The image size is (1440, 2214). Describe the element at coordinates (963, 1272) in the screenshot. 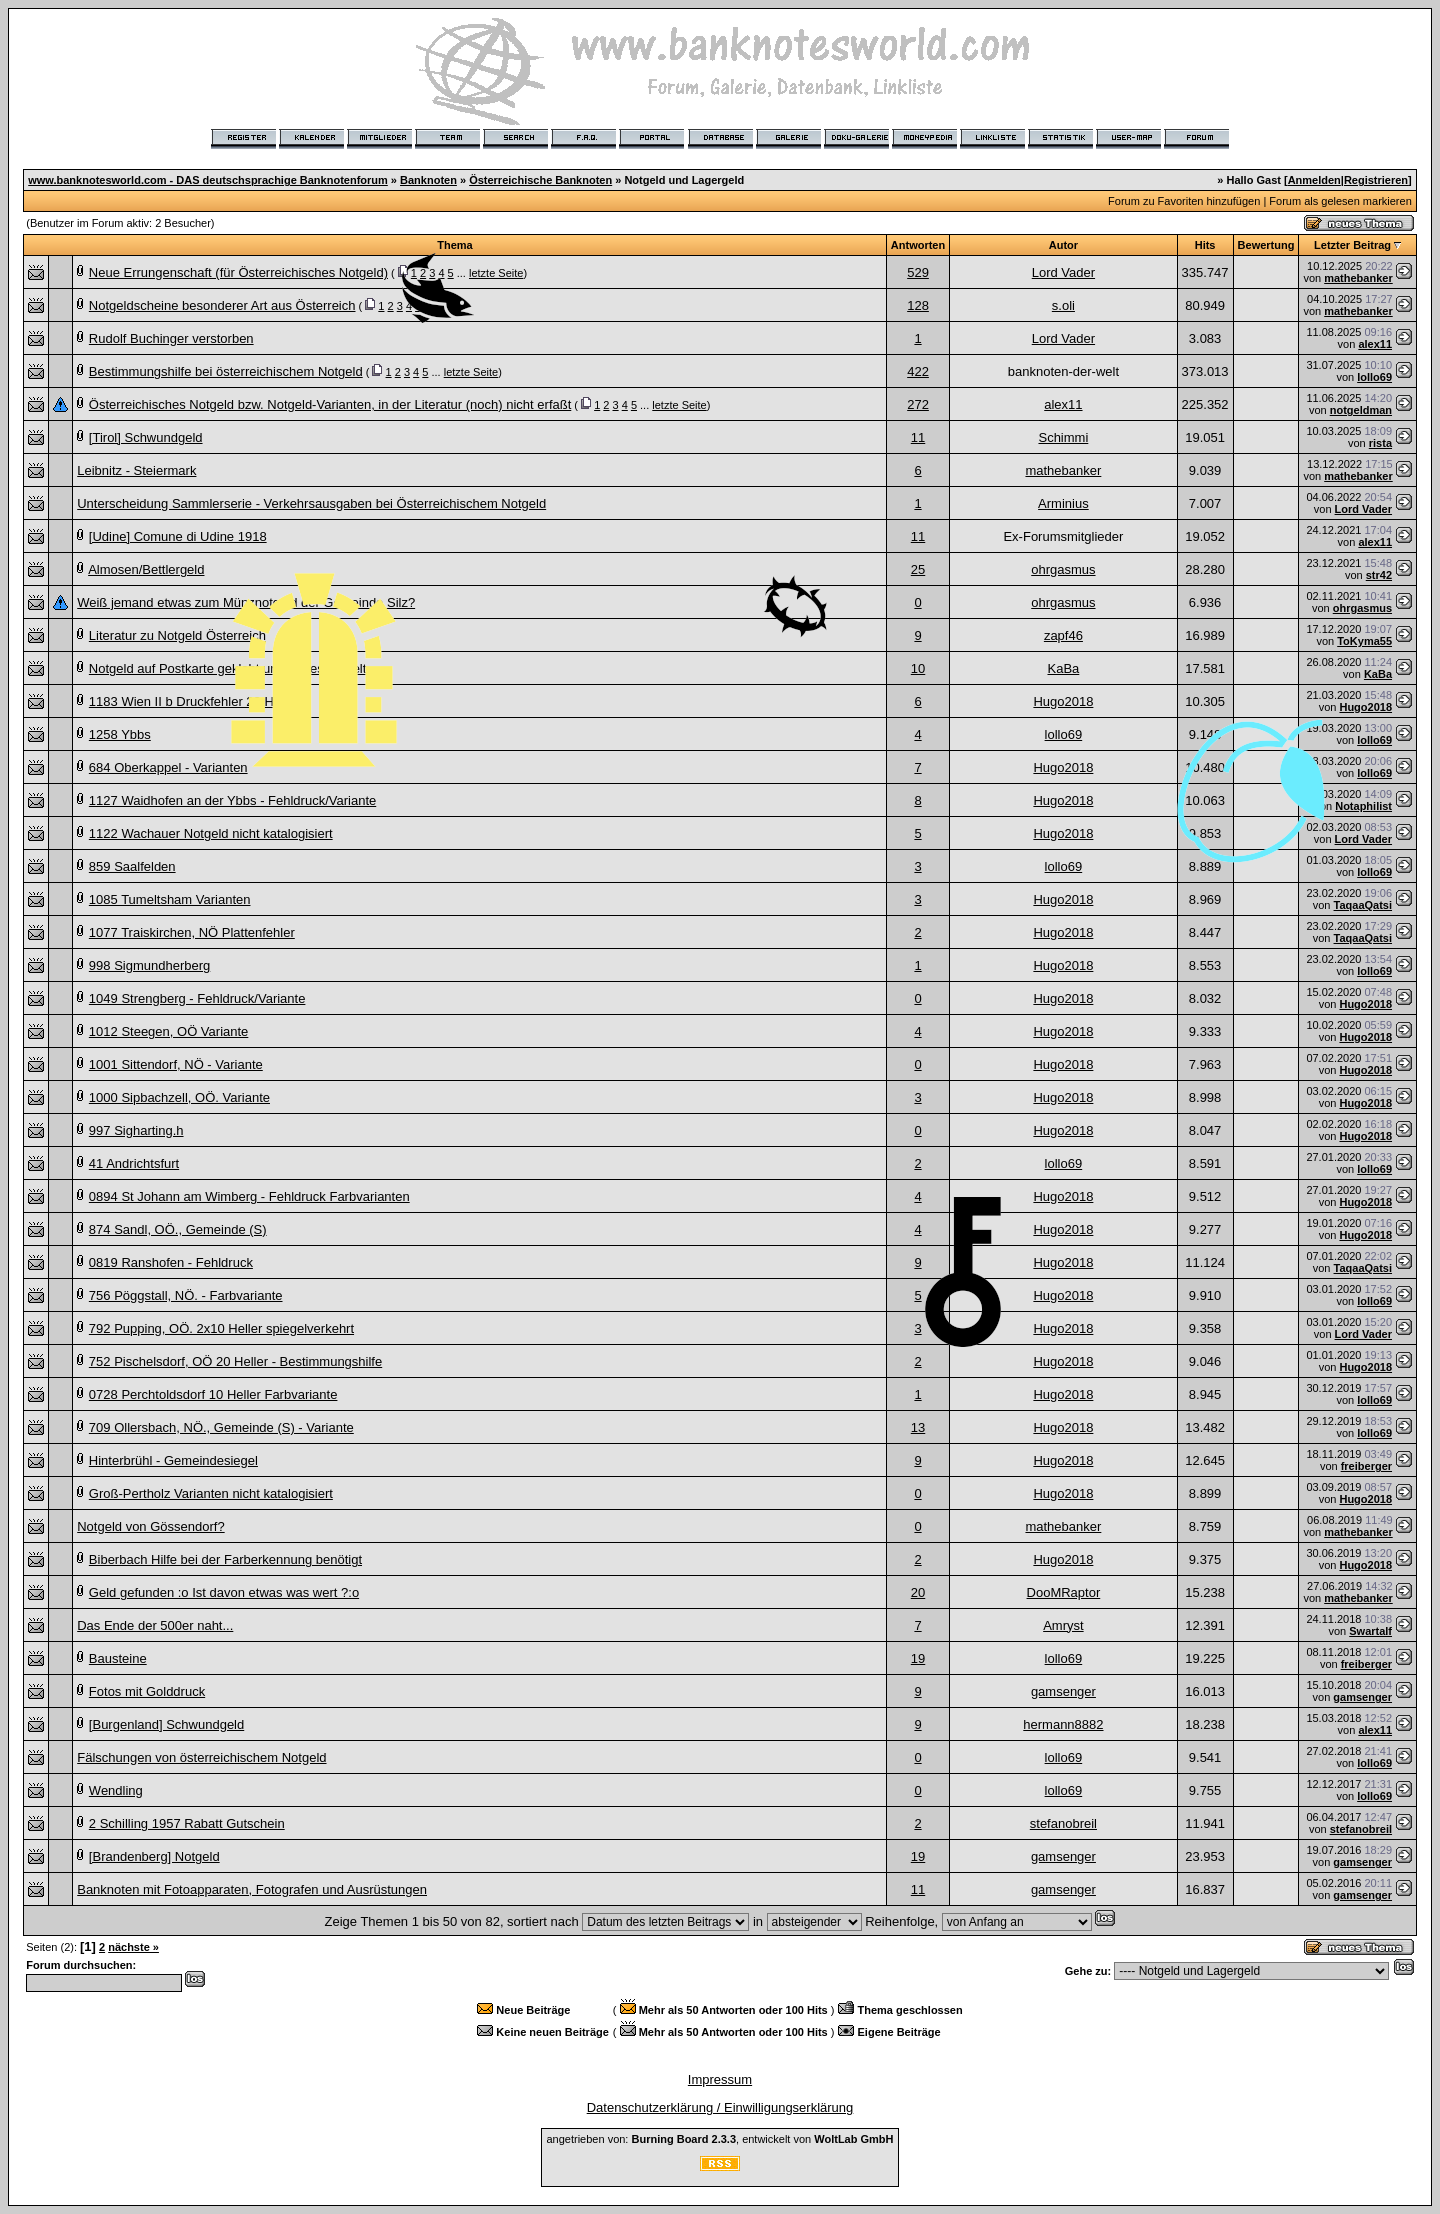

I see `unlock a feature or access restricted content` at that location.